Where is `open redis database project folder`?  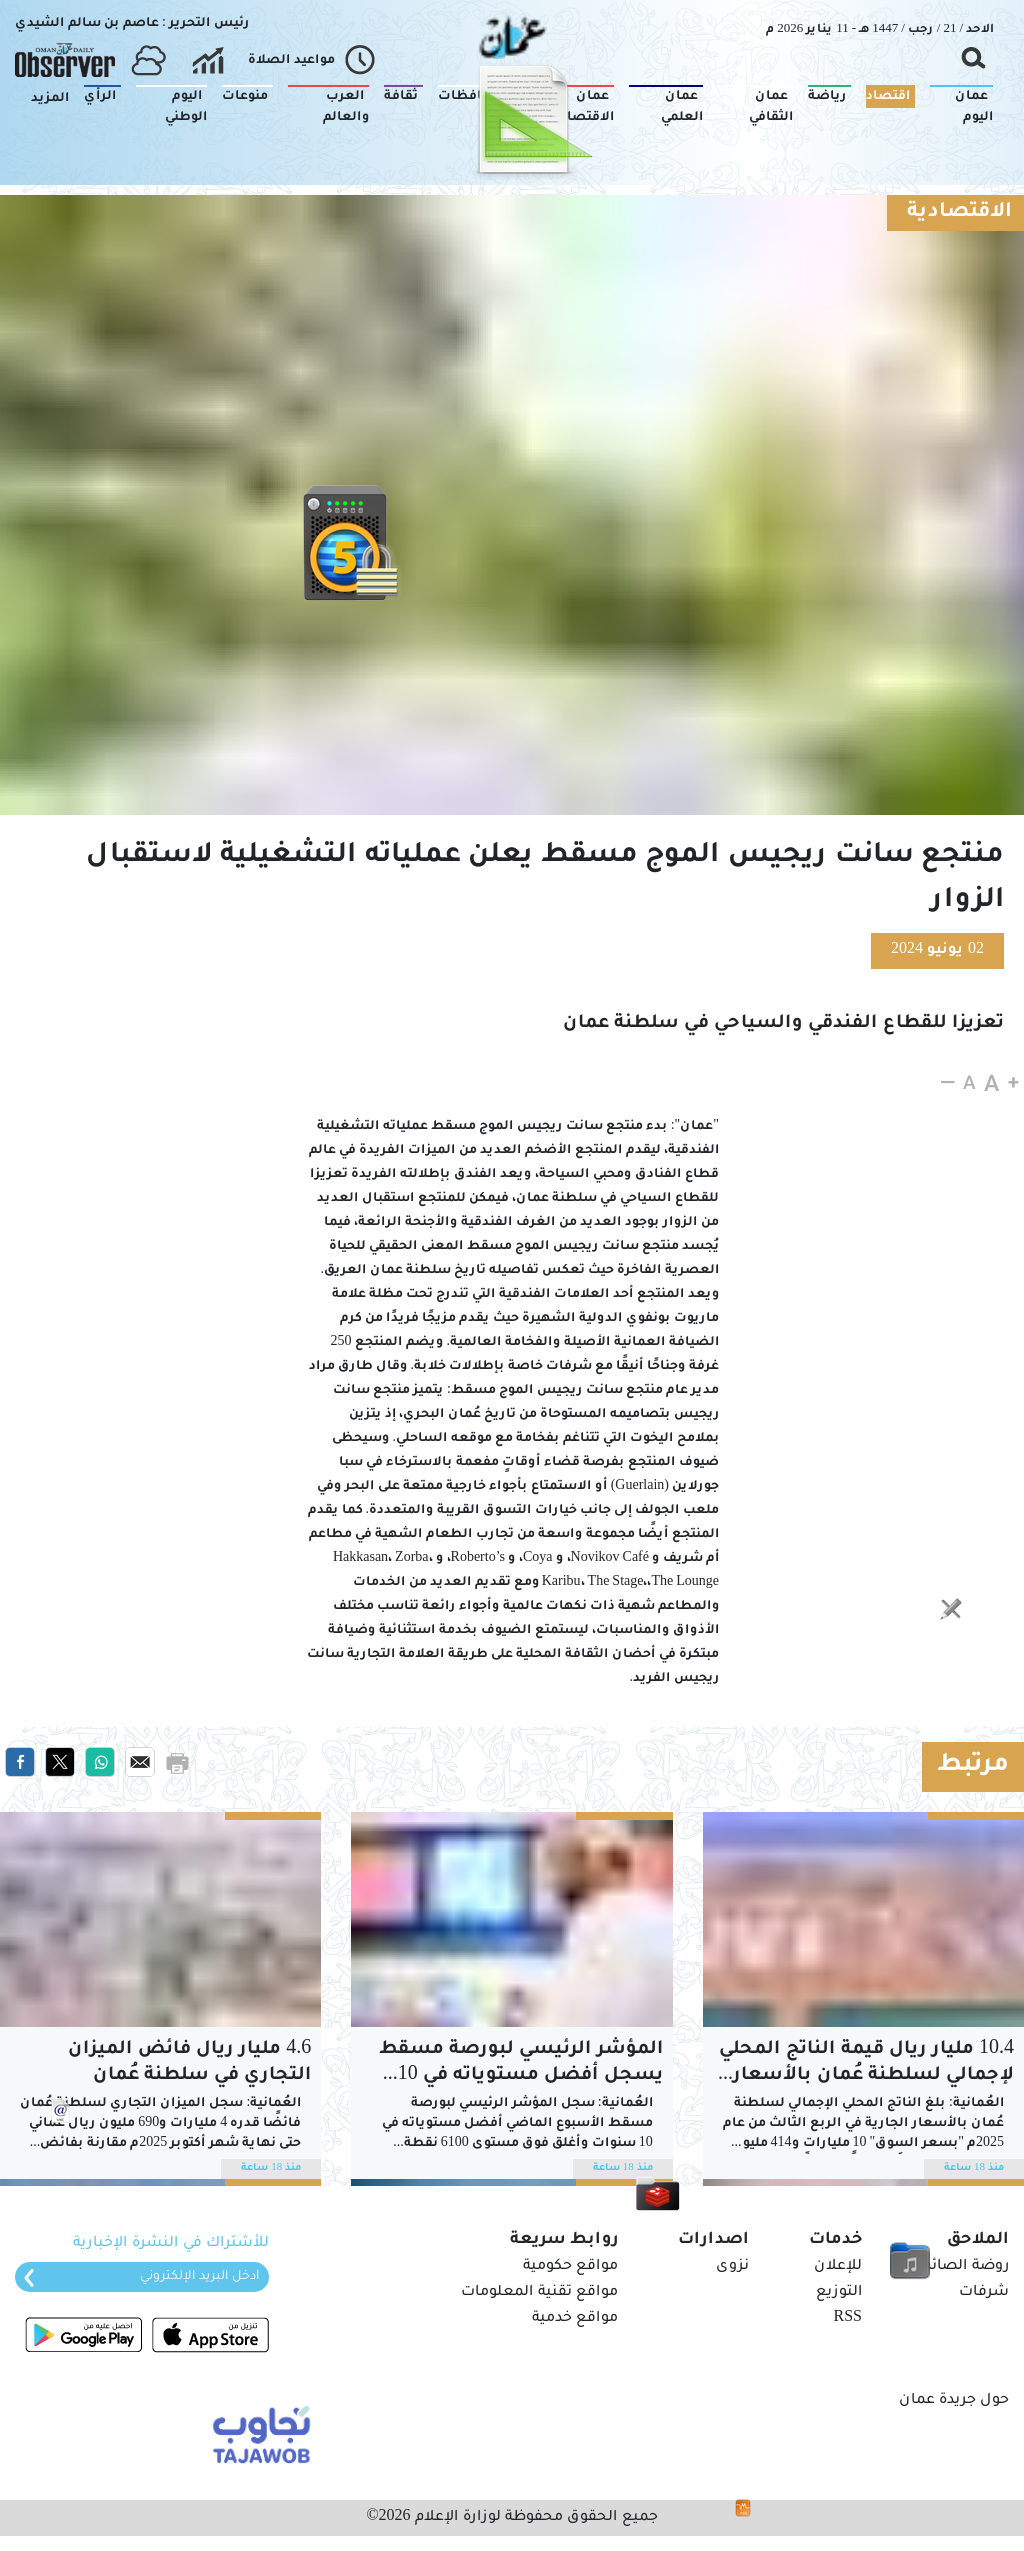 open redis database project folder is located at coordinates (657, 2194).